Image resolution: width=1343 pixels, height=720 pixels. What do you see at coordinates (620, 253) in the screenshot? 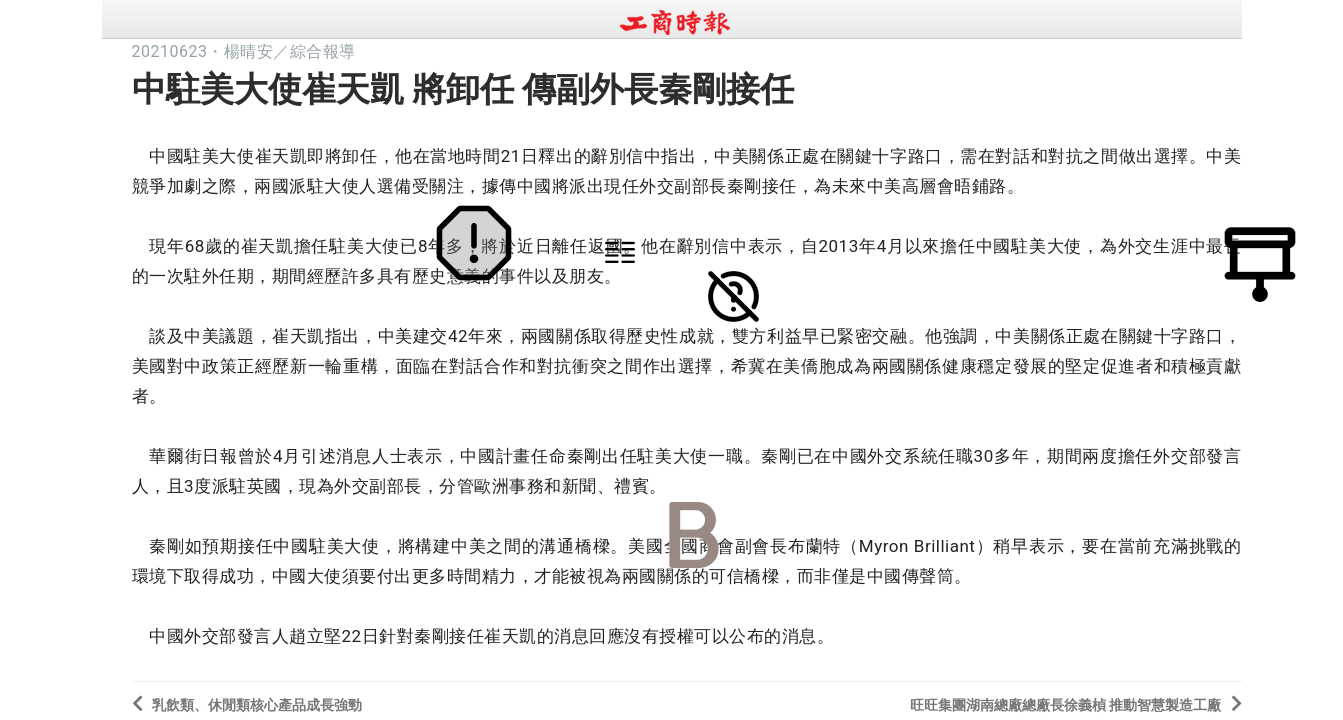
I see `switch to multi-column text layout` at bounding box center [620, 253].